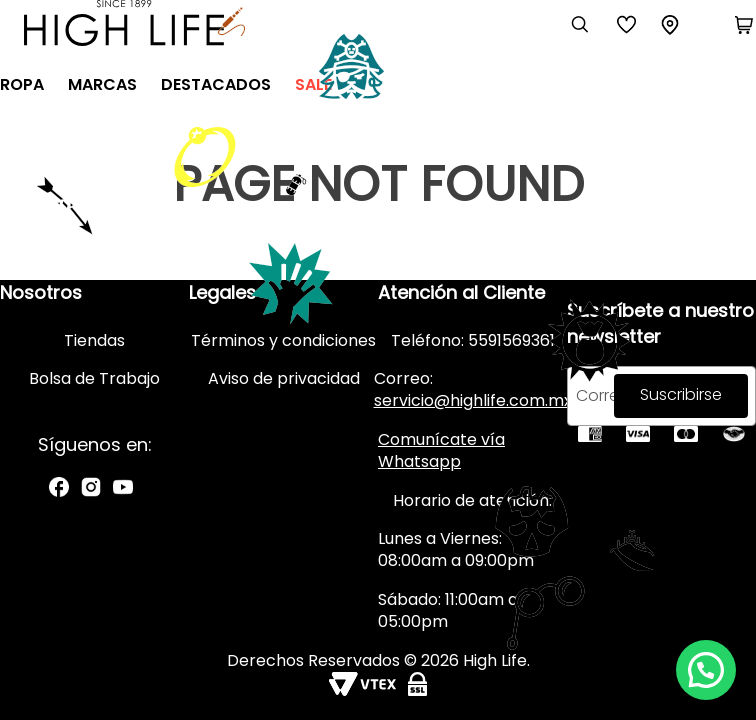 The width and height of the screenshot is (756, 720). I want to click on give a high-five or celebrate with another player, so click(290, 284).